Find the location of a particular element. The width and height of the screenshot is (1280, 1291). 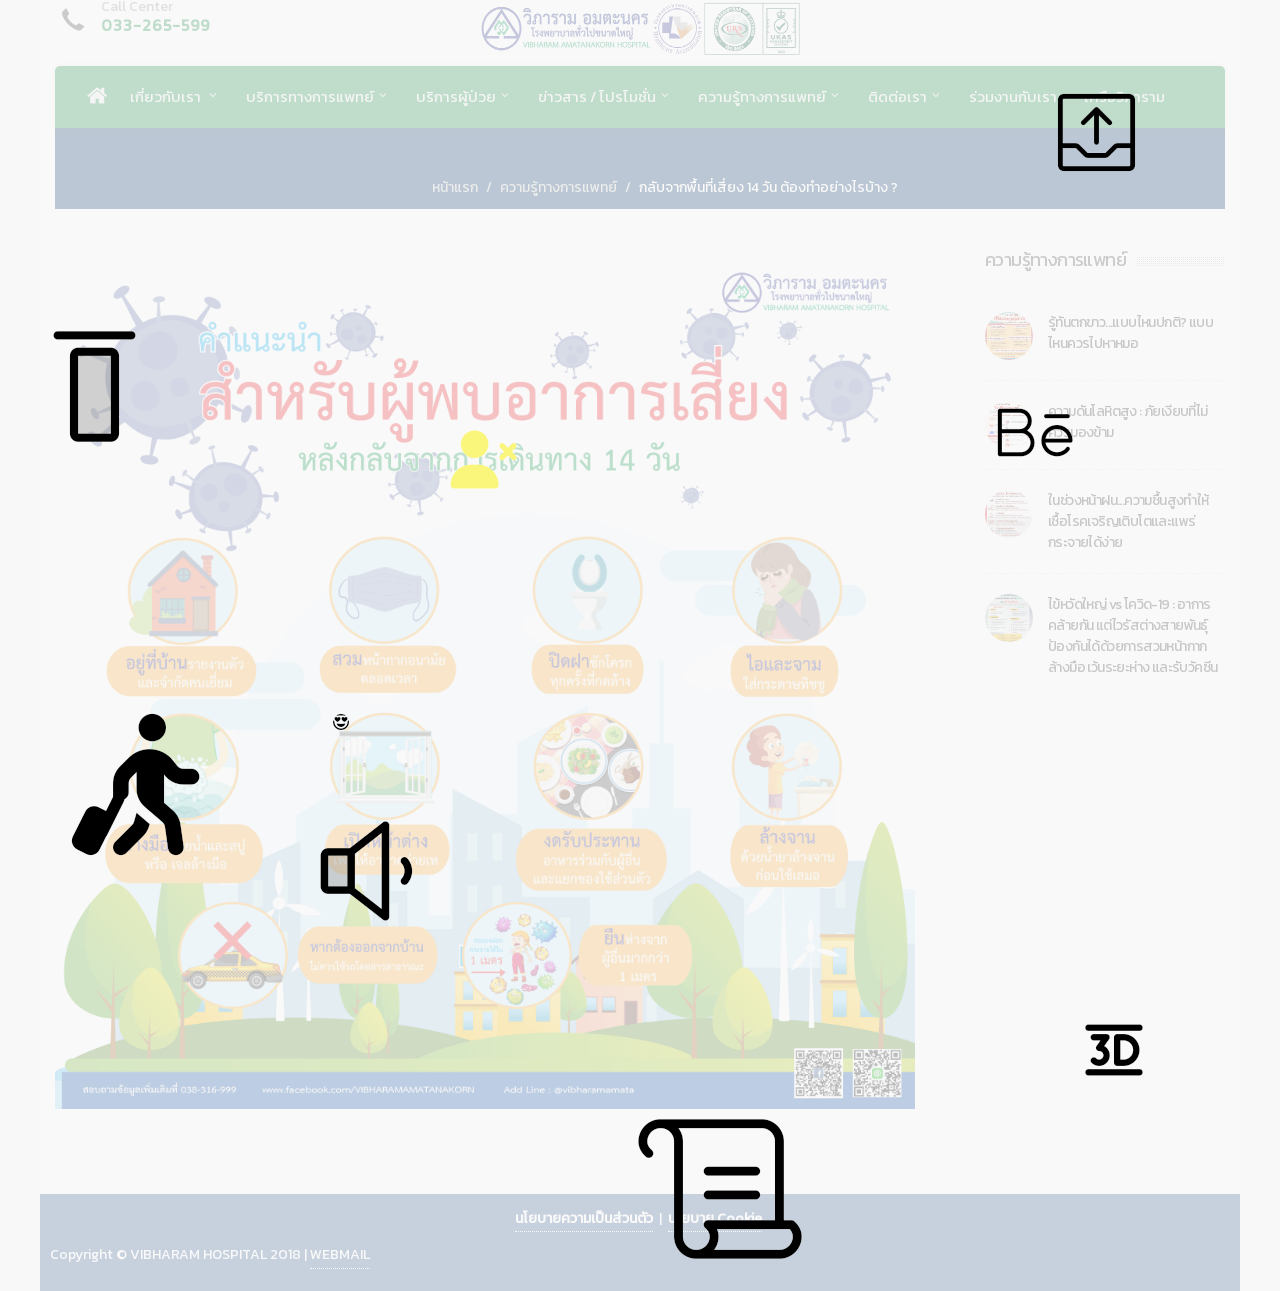

switch to 3D view mode is located at coordinates (1114, 1050).